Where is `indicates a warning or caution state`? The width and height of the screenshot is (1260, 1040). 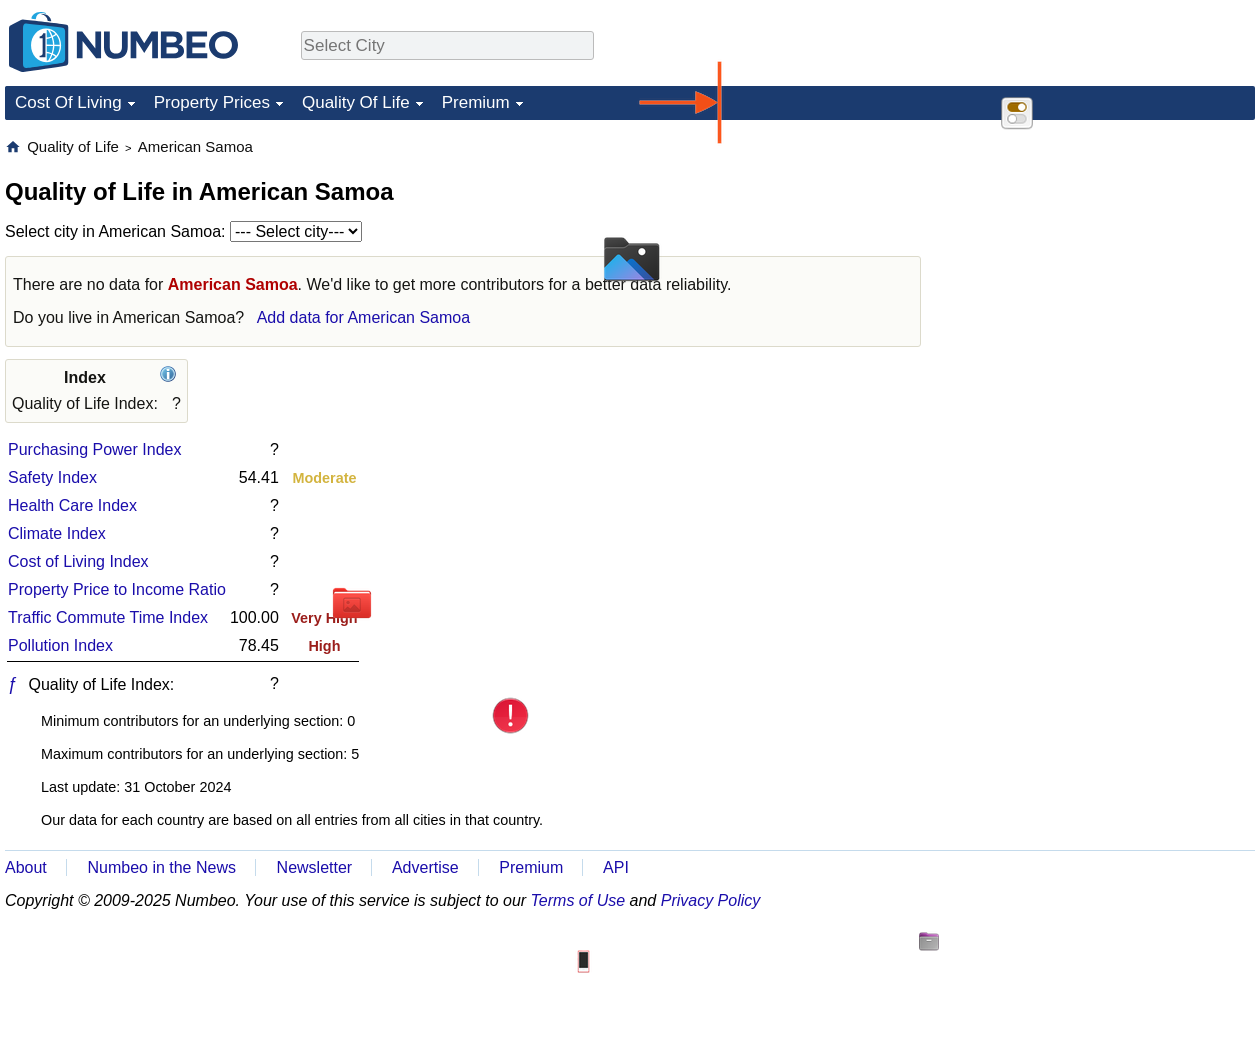 indicates a warning or caution state is located at coordinates (510, 715).